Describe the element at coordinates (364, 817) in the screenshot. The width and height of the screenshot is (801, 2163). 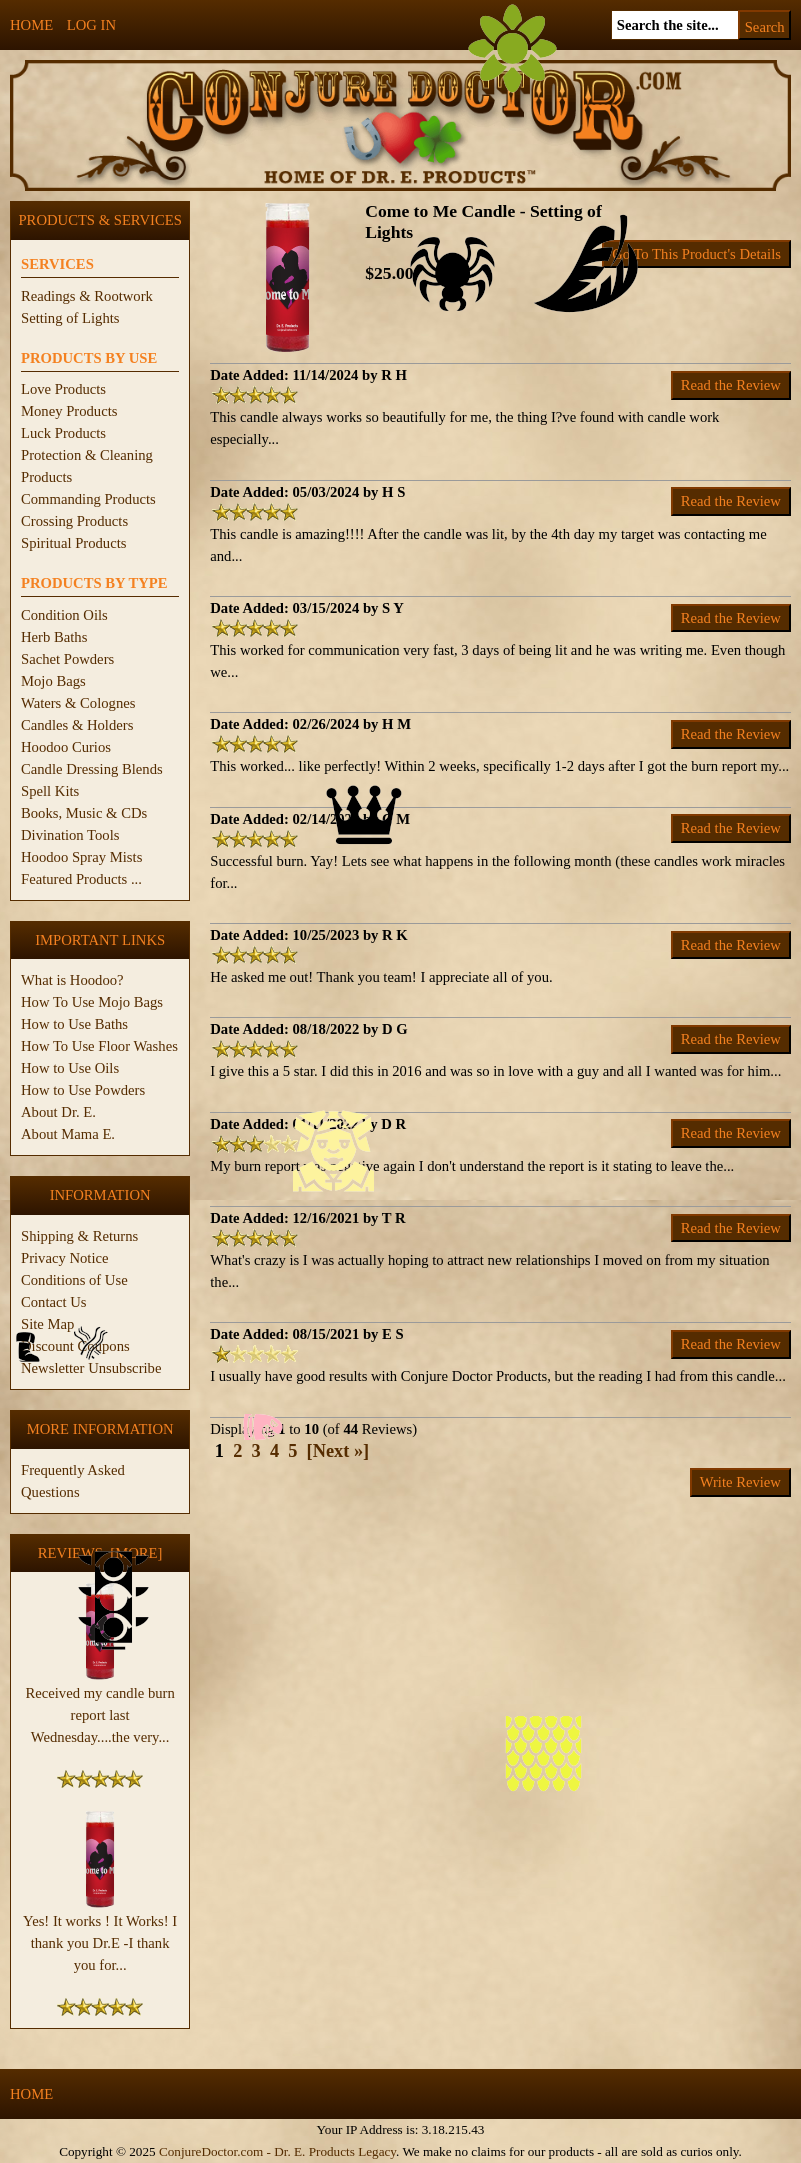
I see `indicates premium or VIP membership status` at that location.